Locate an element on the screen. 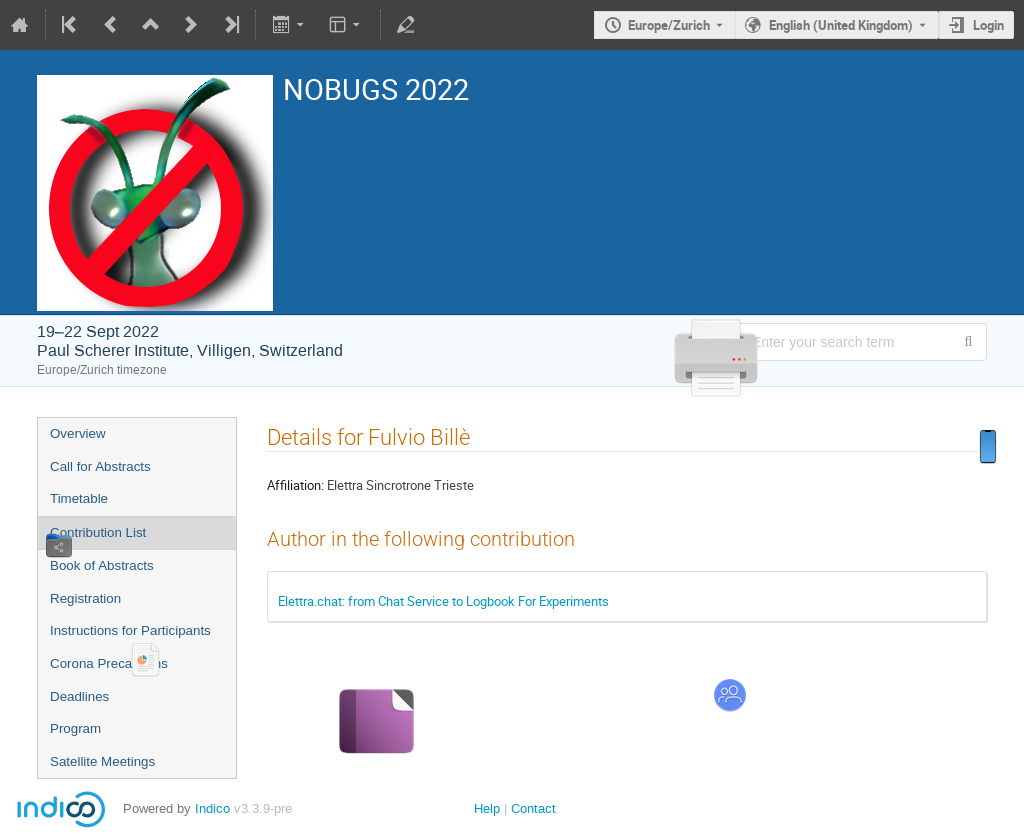  iPhone 13 Pro device icon is located at coordinates (988, 447).